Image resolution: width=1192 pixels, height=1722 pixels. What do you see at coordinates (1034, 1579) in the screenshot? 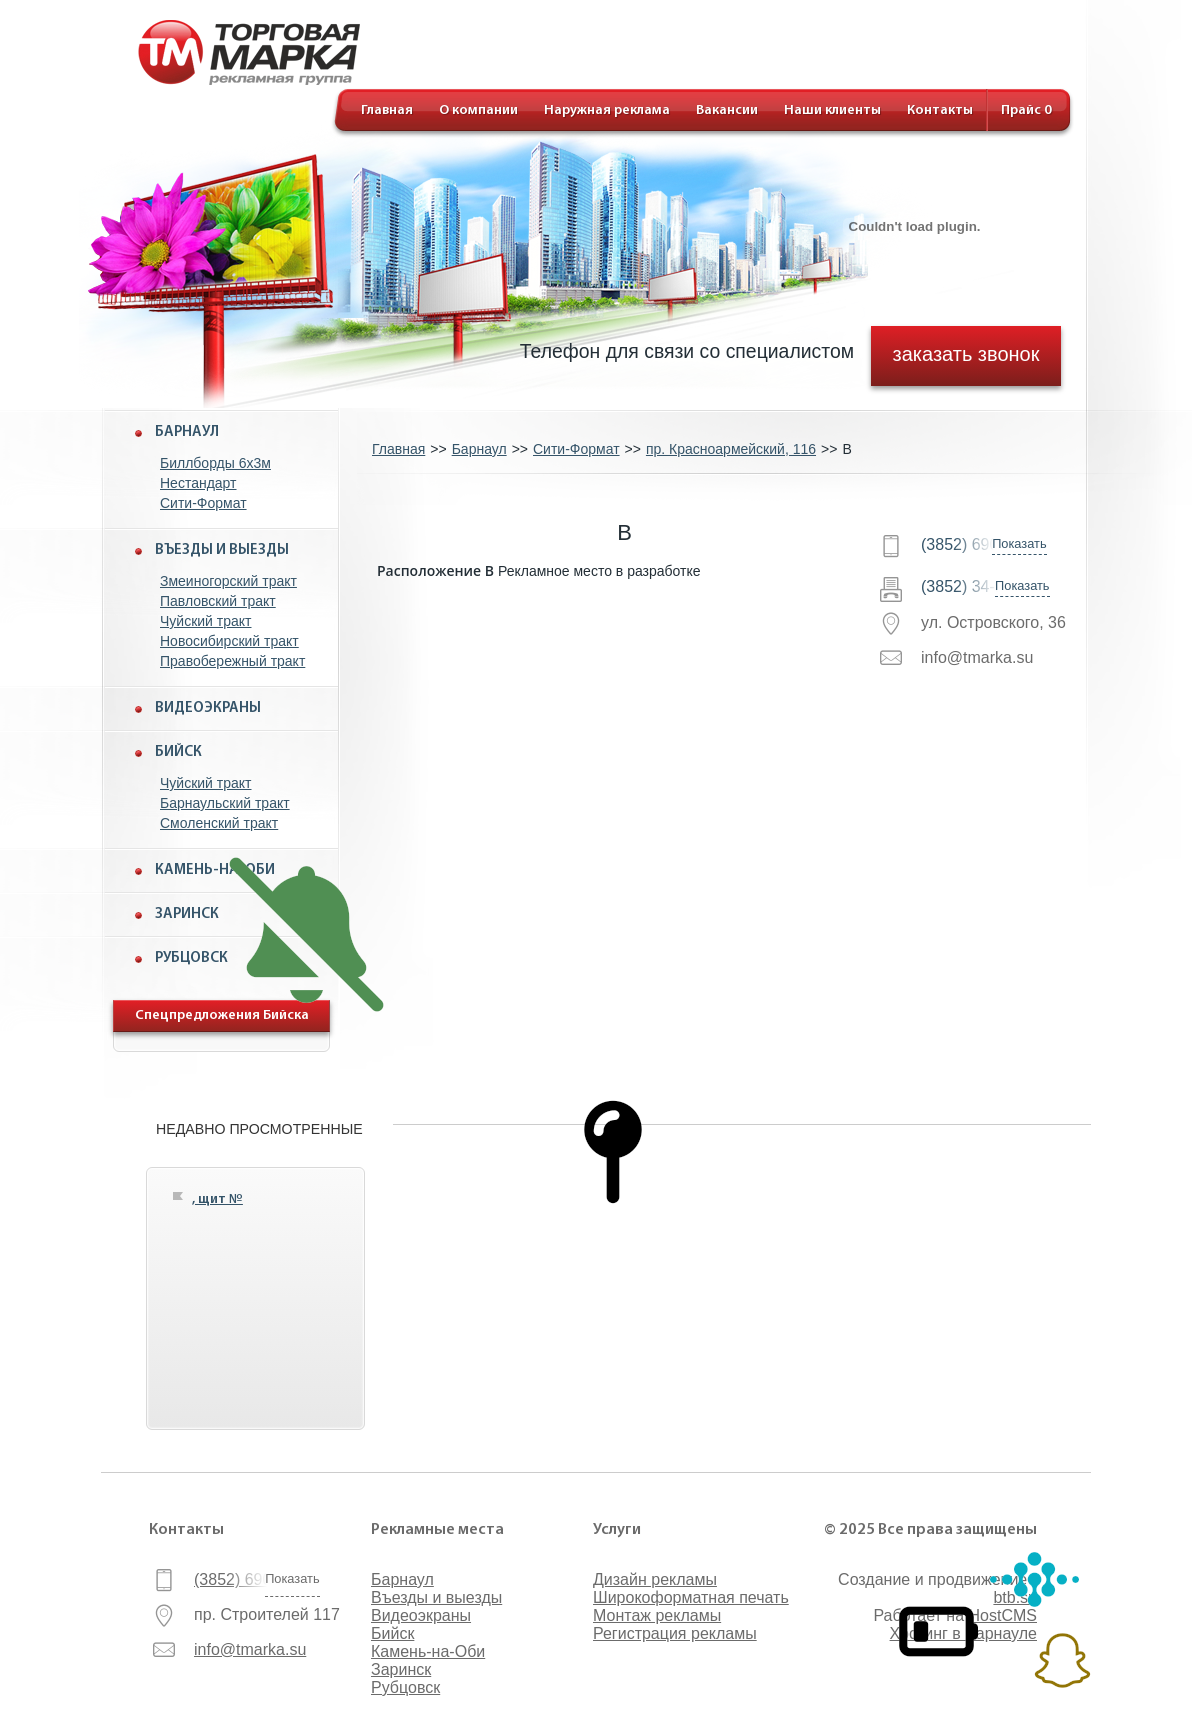
I see `open Wwise audio middleware application` at bounding box center [1034, 1579].